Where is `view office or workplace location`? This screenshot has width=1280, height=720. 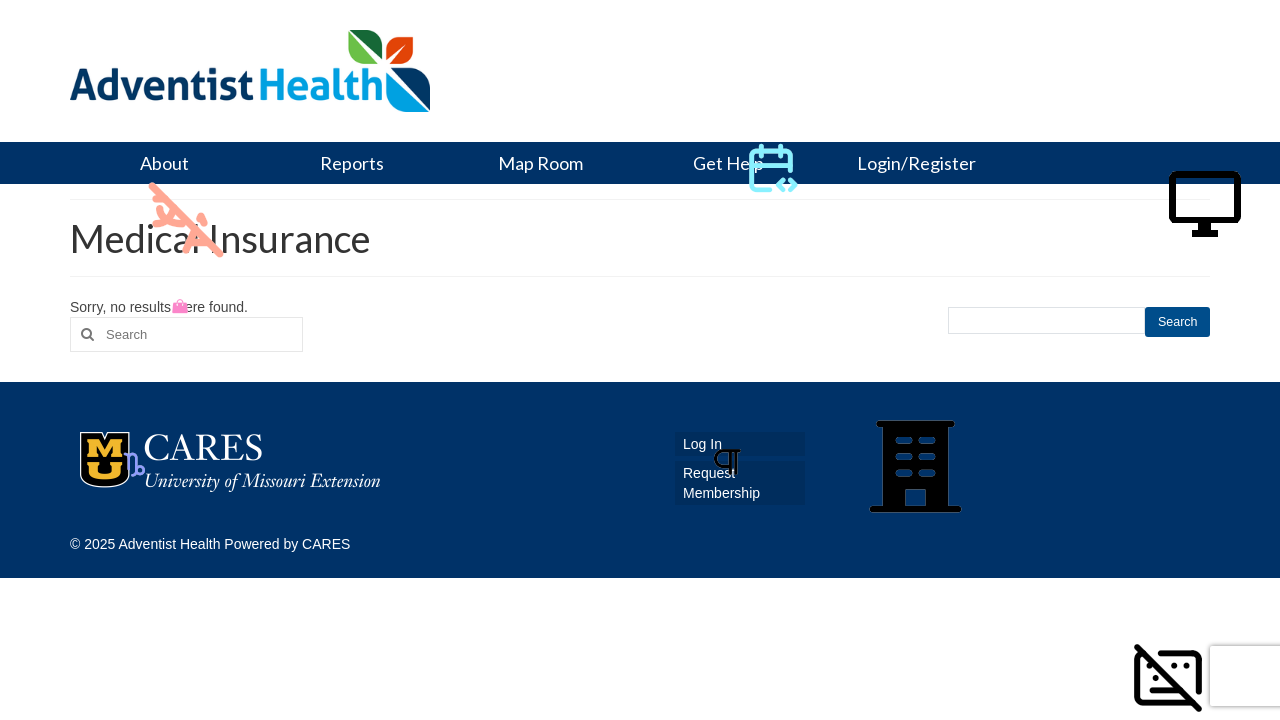
view office or workplace location is located at coordinates (915, 466).